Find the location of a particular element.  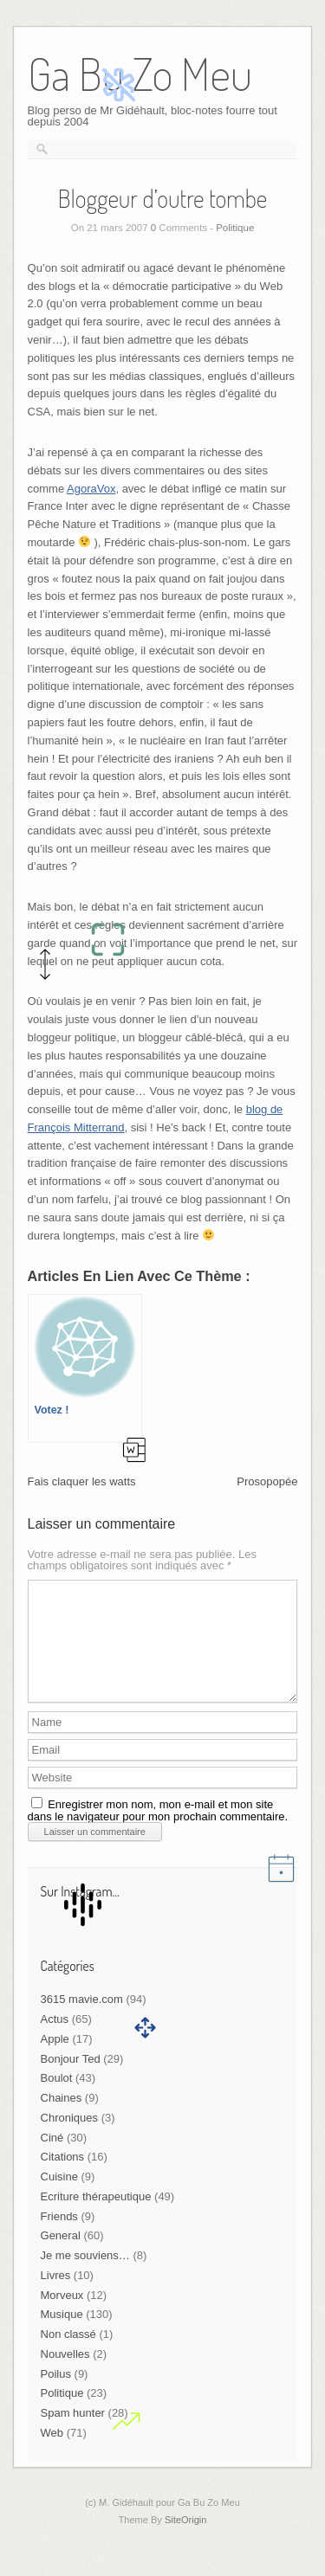

expand to fullscreen mode is located at coordinates (145, 2027).